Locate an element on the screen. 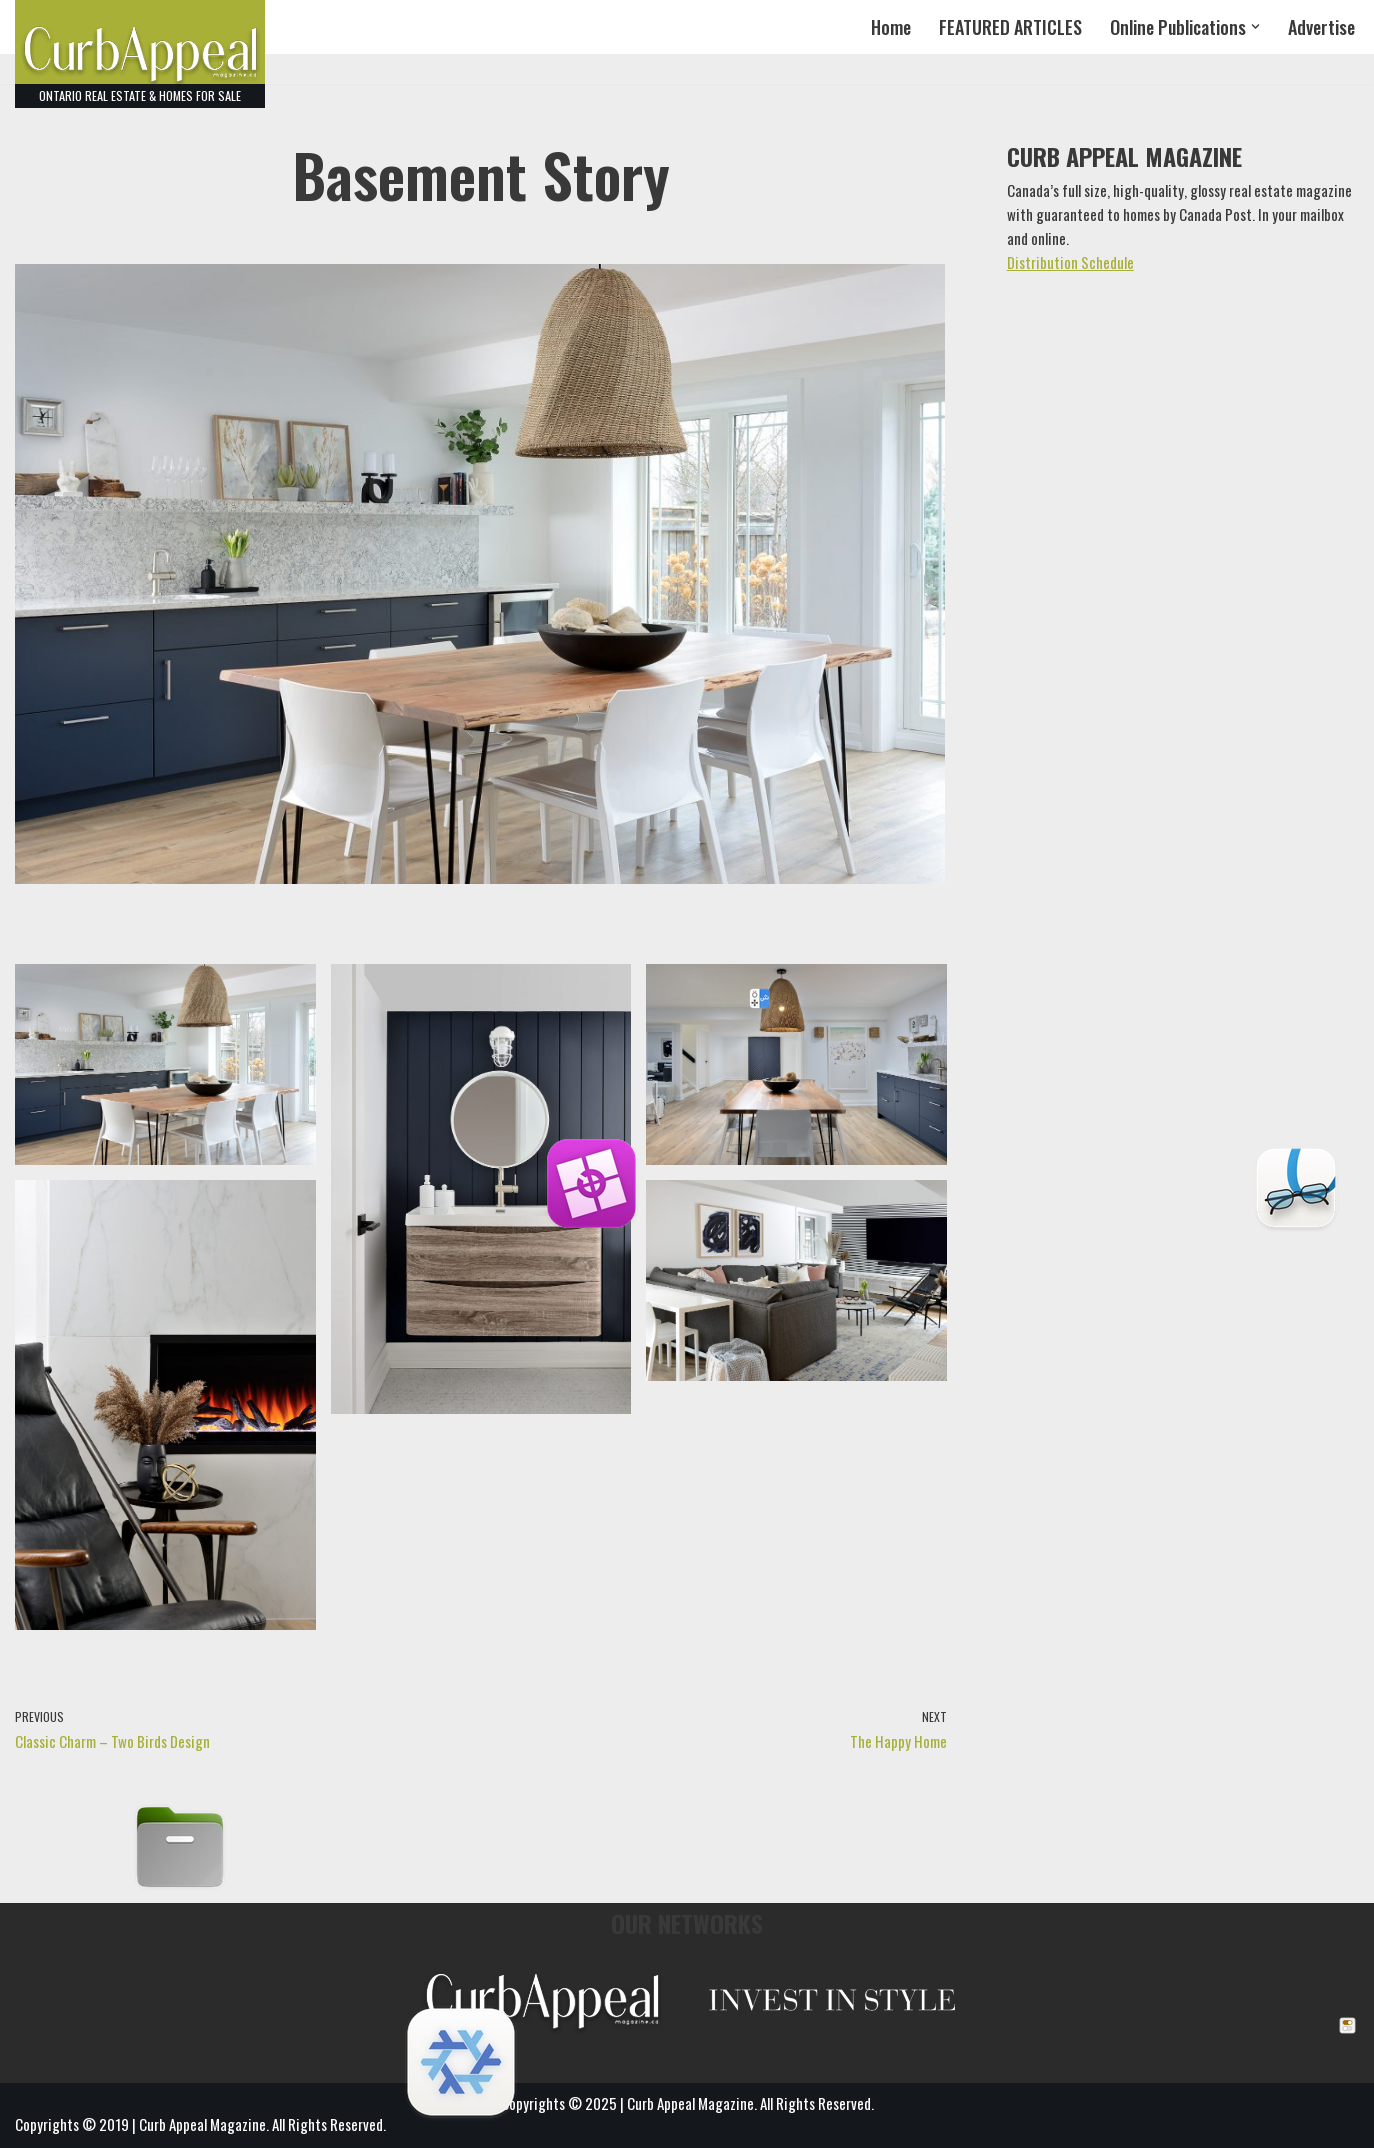 This screenshot has width=1374, height=2148. open wallstreet control app is located at coordinates (591, 1183).